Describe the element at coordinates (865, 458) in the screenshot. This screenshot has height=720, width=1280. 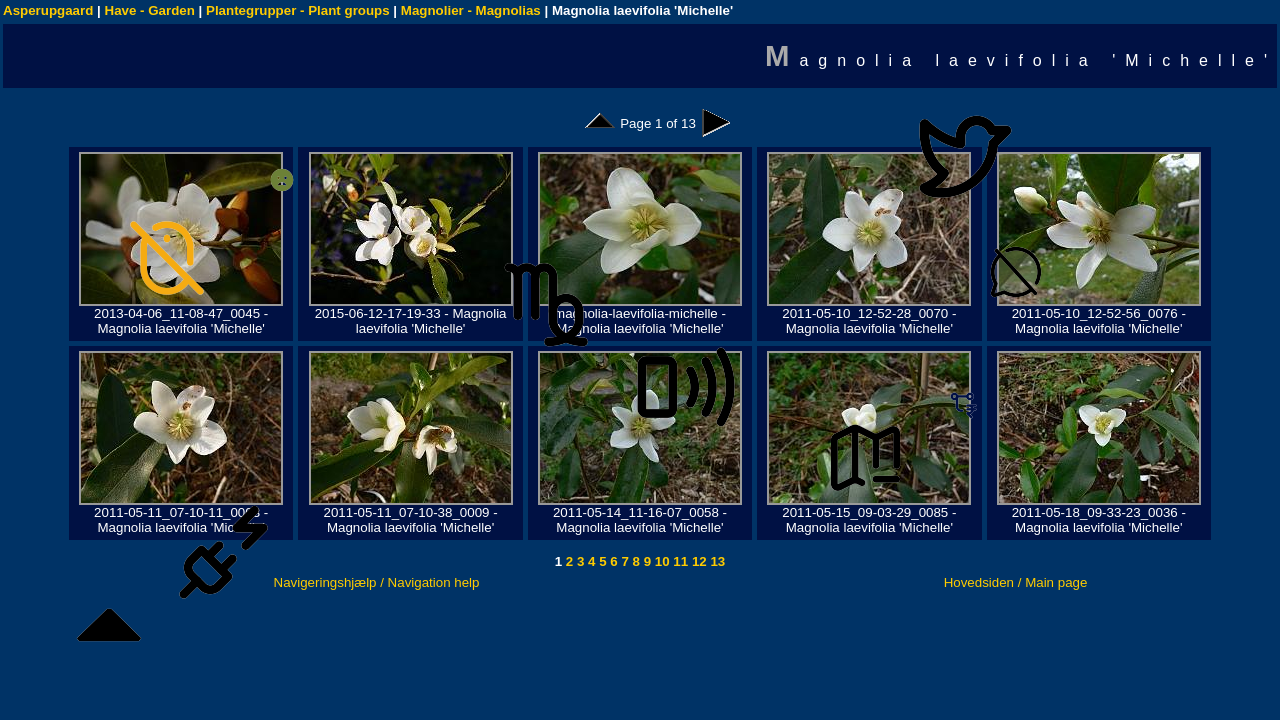
I see `remove a location from the map` at that location.